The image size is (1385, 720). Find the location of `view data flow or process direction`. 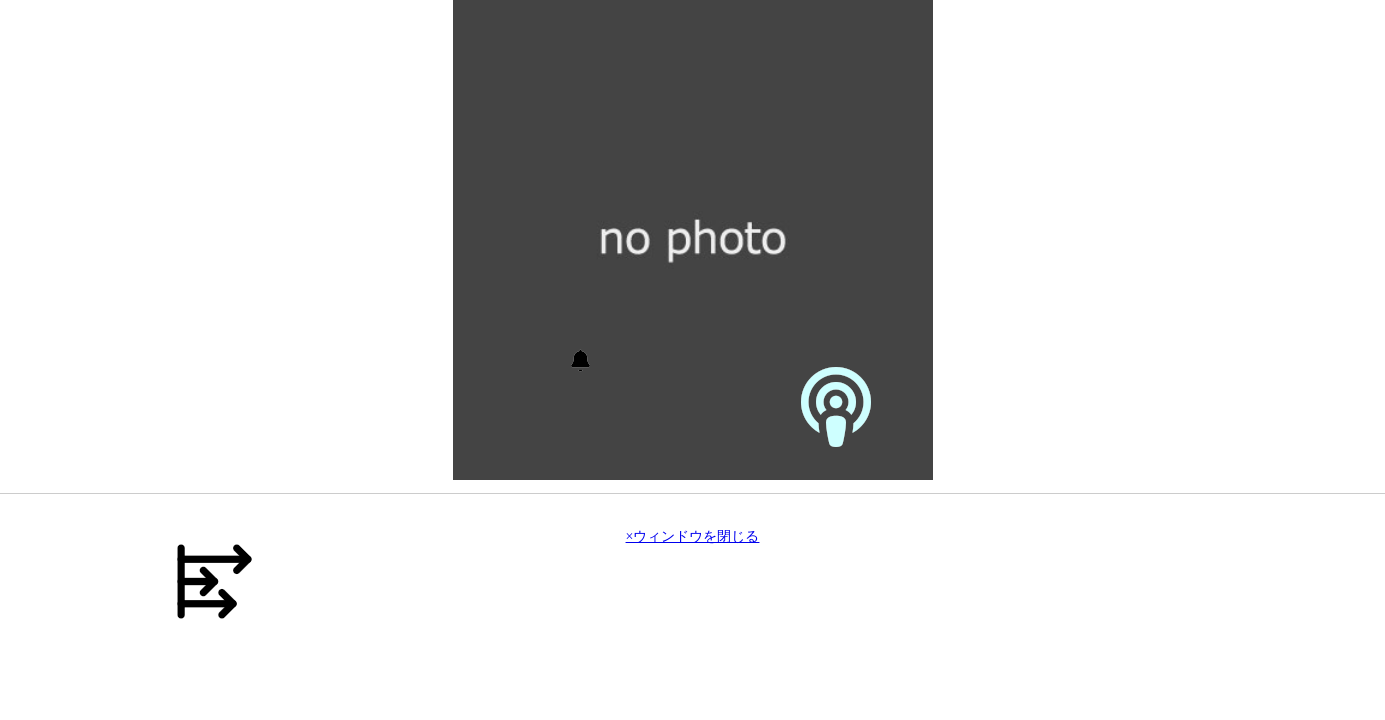

view data flow or process direction is located at coordinates (214, 581).